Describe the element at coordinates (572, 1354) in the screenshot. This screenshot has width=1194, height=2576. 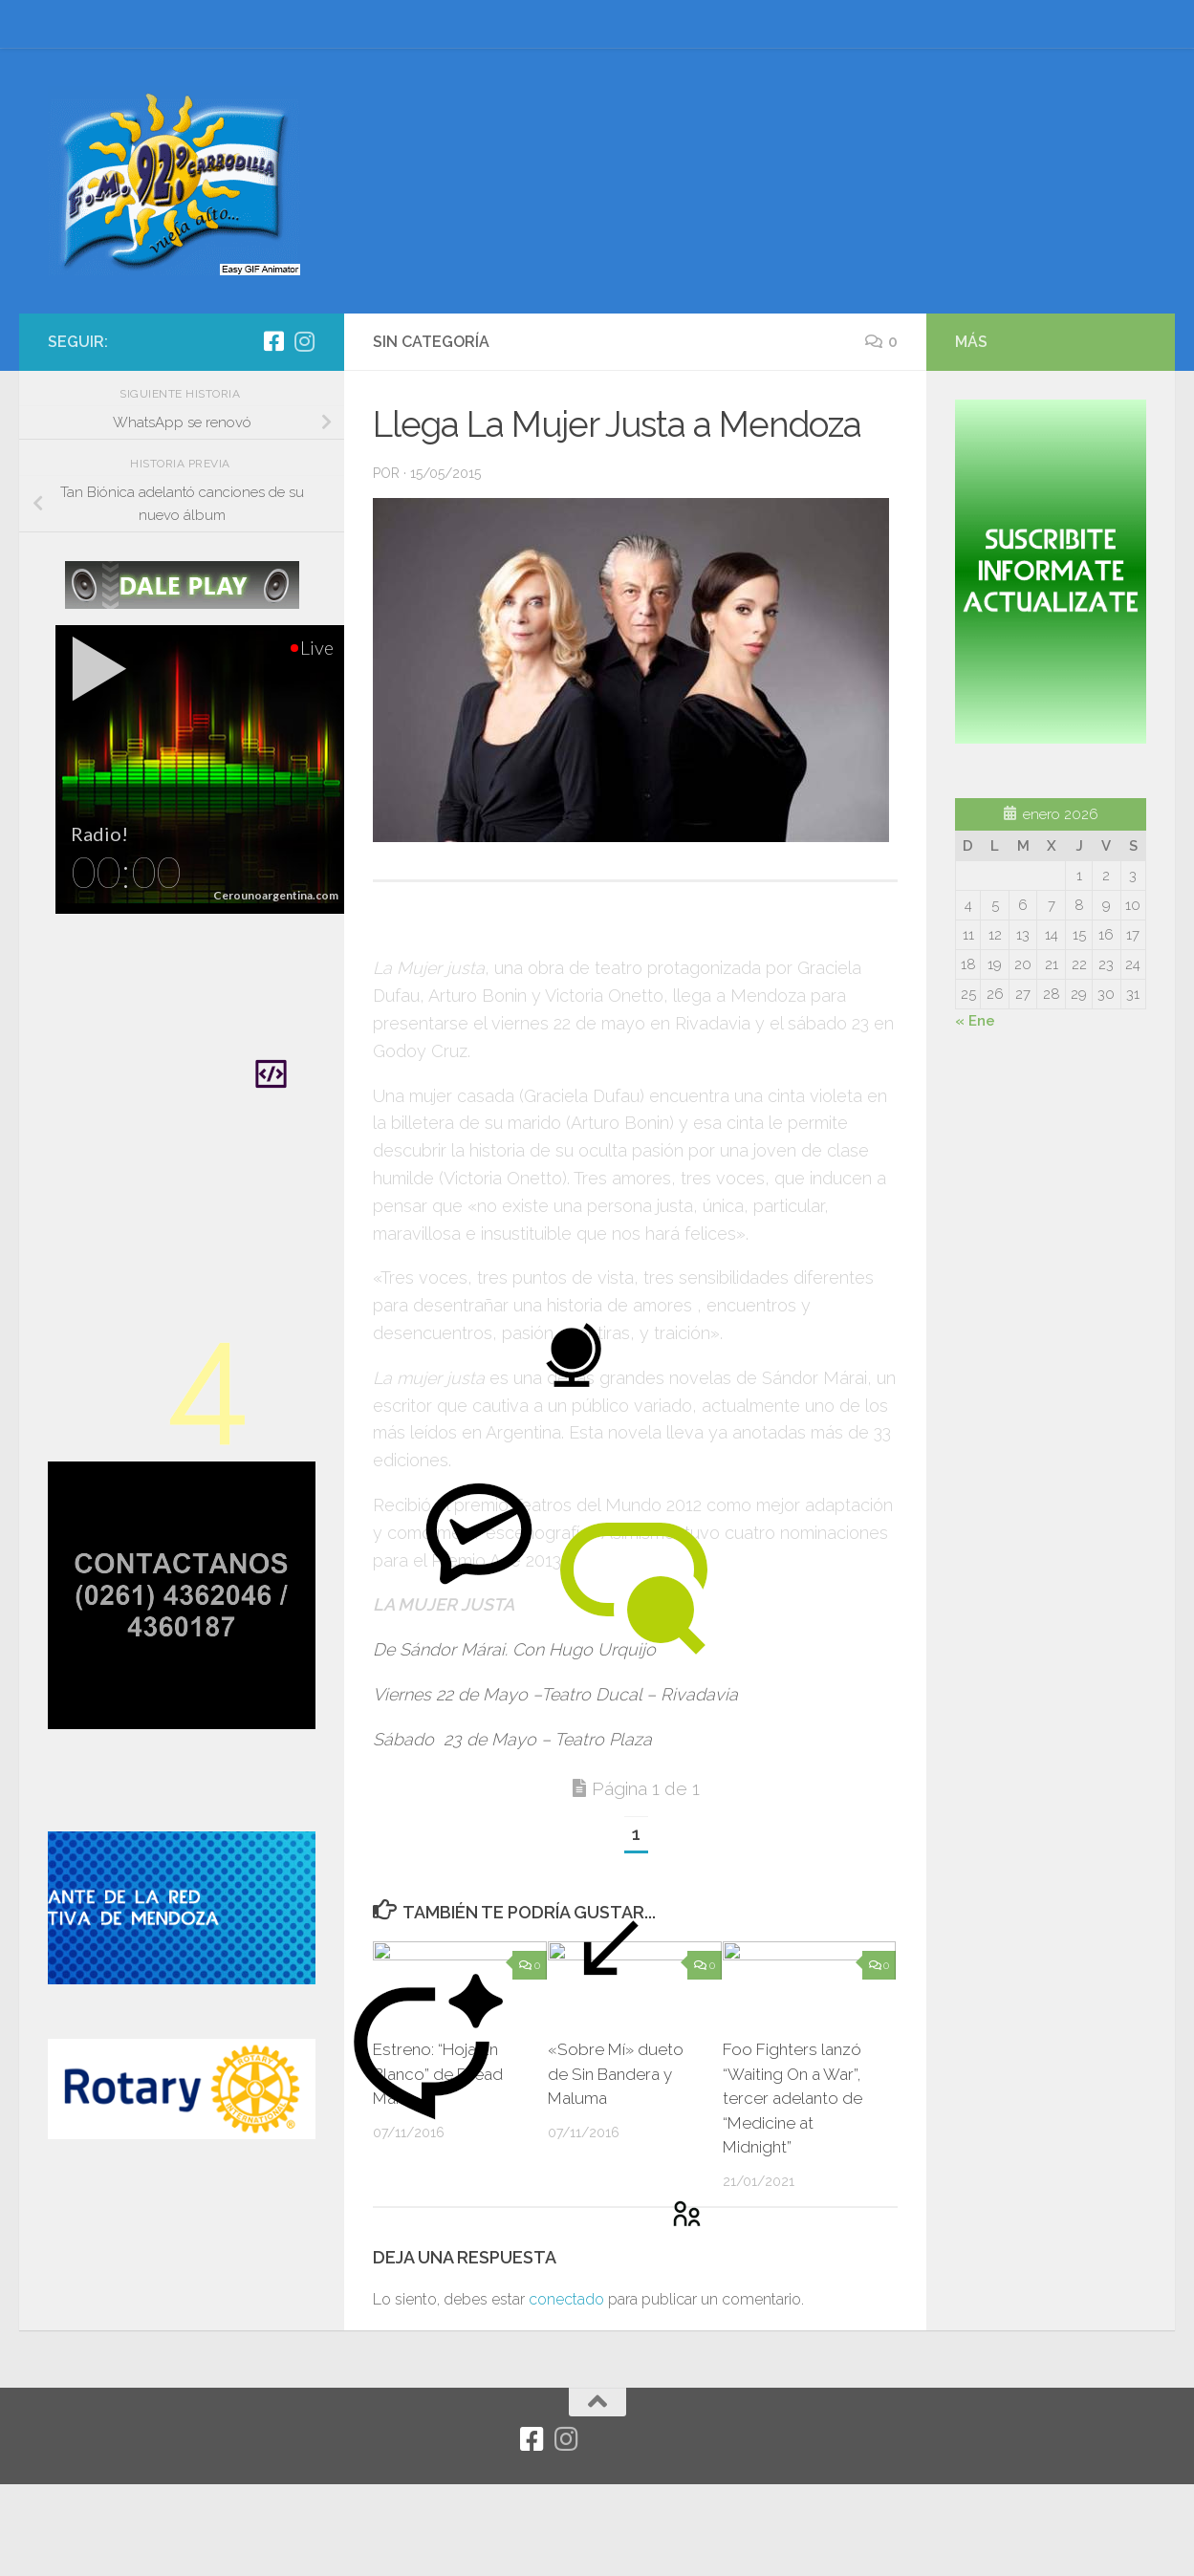
I see `switch to global or international settings` at that location.